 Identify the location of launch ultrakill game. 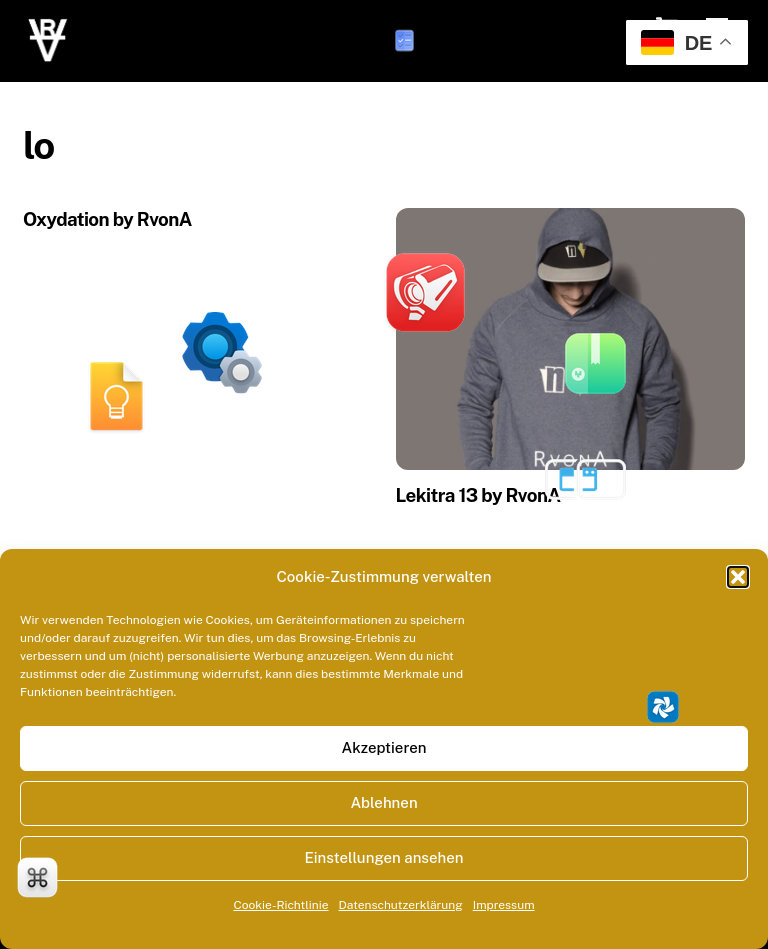
(425, 292).